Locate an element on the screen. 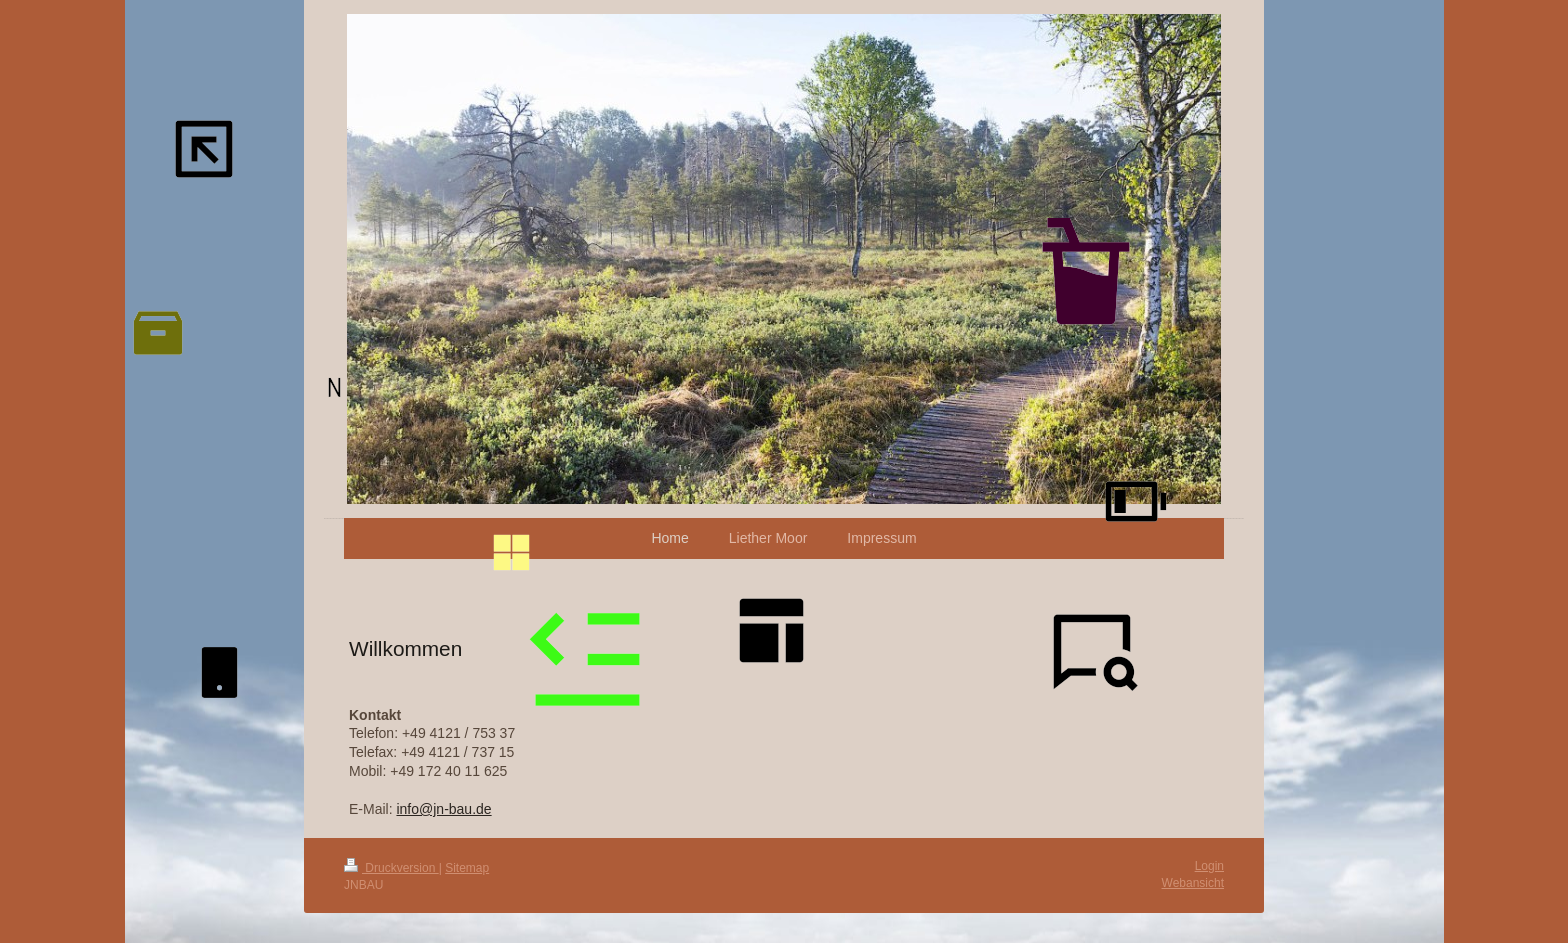 The height and width of the screenshot is (943, 1568). access mobile device settings is located at coordinates (219, 672).